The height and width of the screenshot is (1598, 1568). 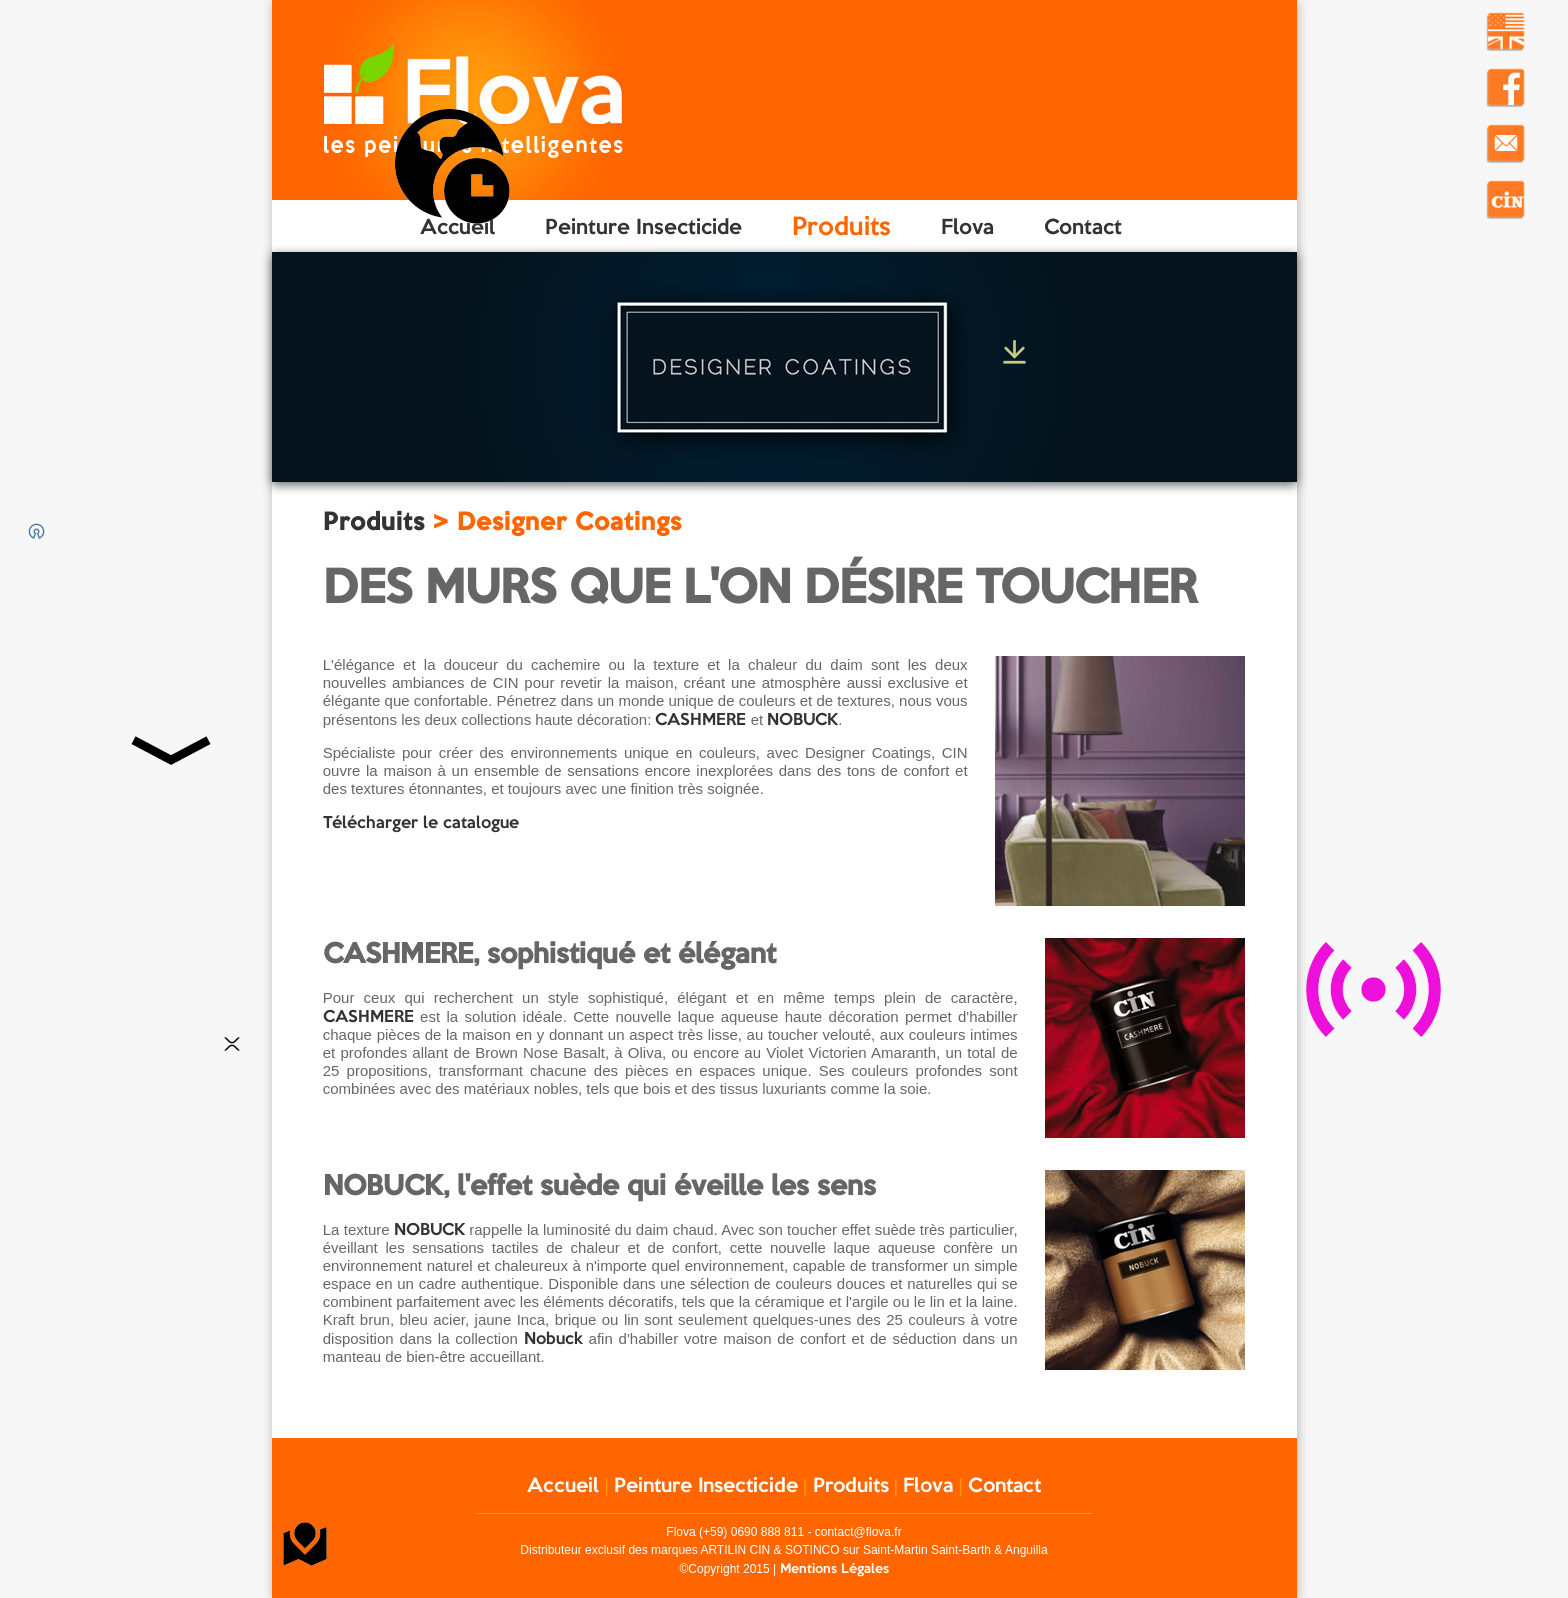 What do you see at coordinates (305, 1544) in the screenshot?
I see `view map with pinned location` at bounding box center [305, 1544].